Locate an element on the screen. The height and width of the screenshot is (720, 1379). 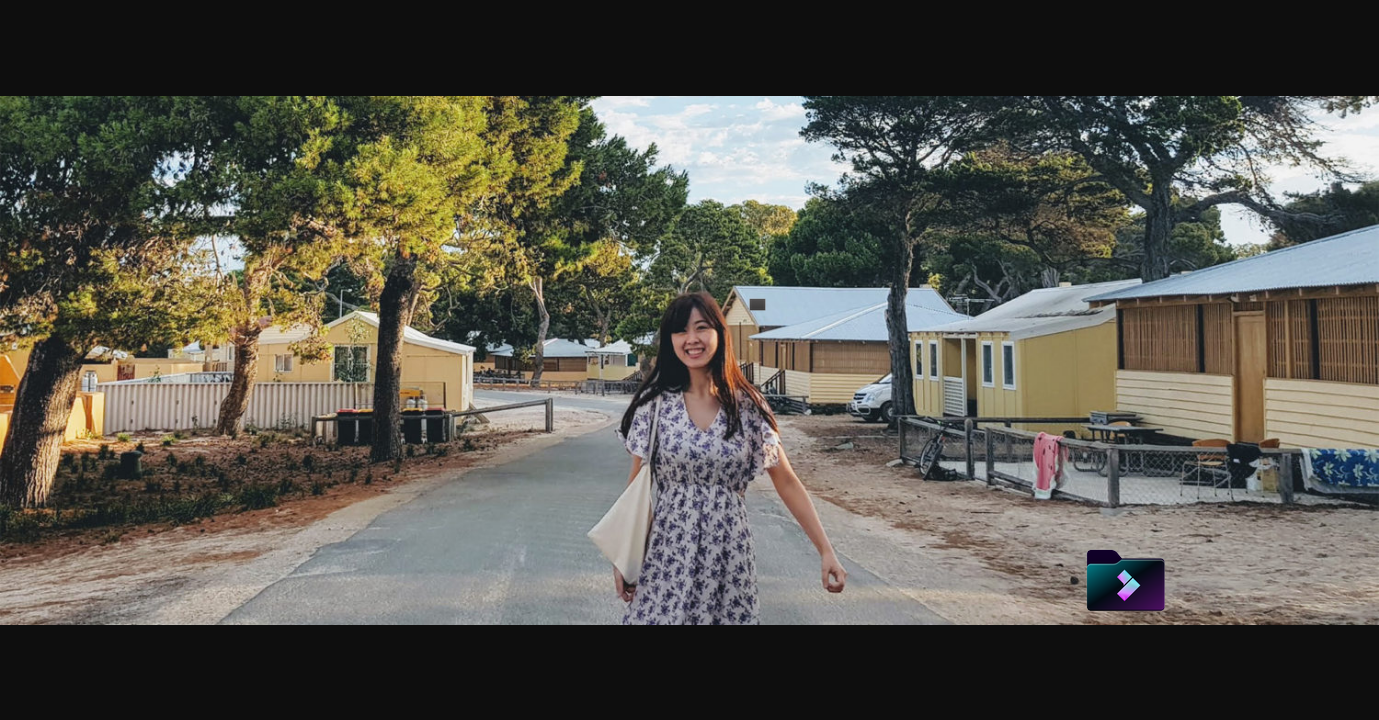
open wondershare filmora go project files is located at coordinates (1125, 582).